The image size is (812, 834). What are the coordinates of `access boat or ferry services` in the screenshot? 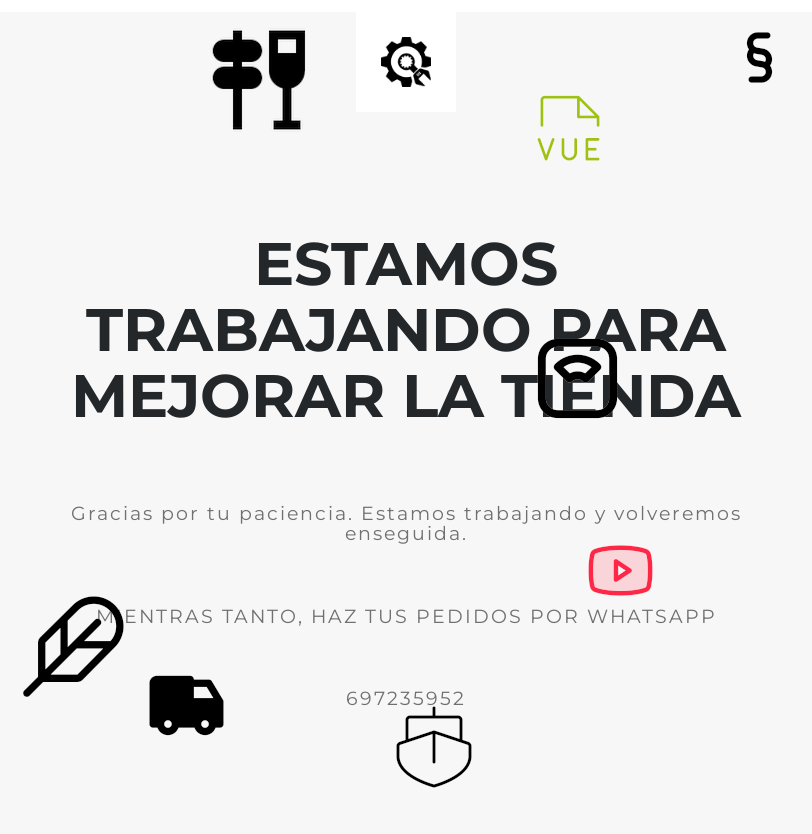 It's located at (434, 747).